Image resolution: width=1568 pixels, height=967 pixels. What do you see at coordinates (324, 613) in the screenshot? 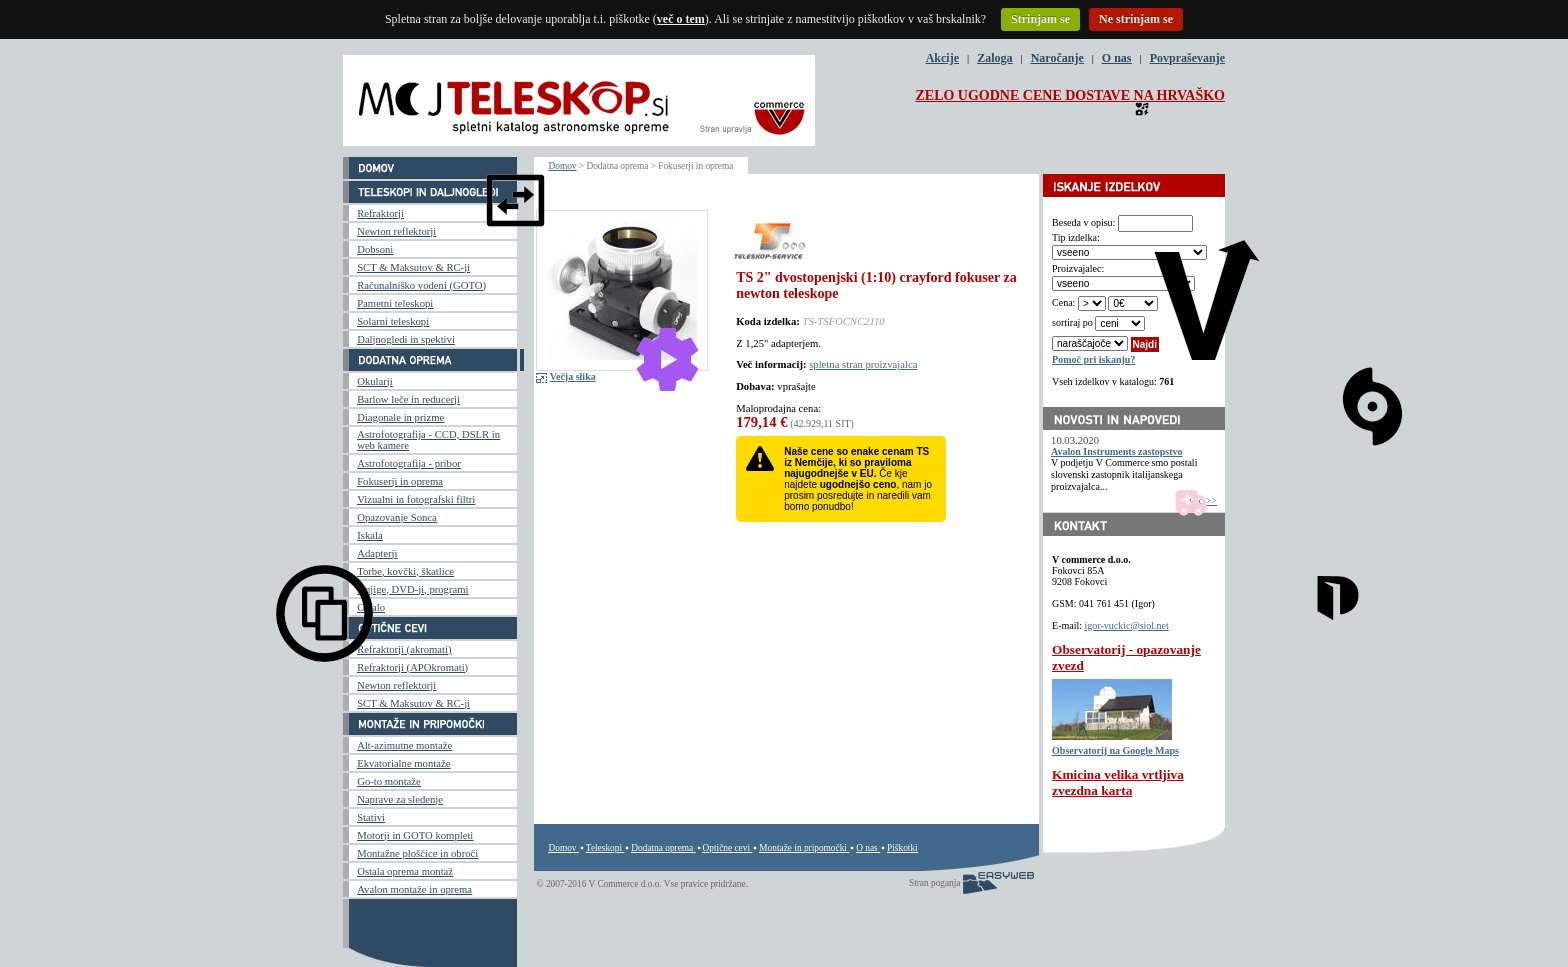
I see `indicates content is licensed for sharing under creative commons` at bounding box center [324, 613].